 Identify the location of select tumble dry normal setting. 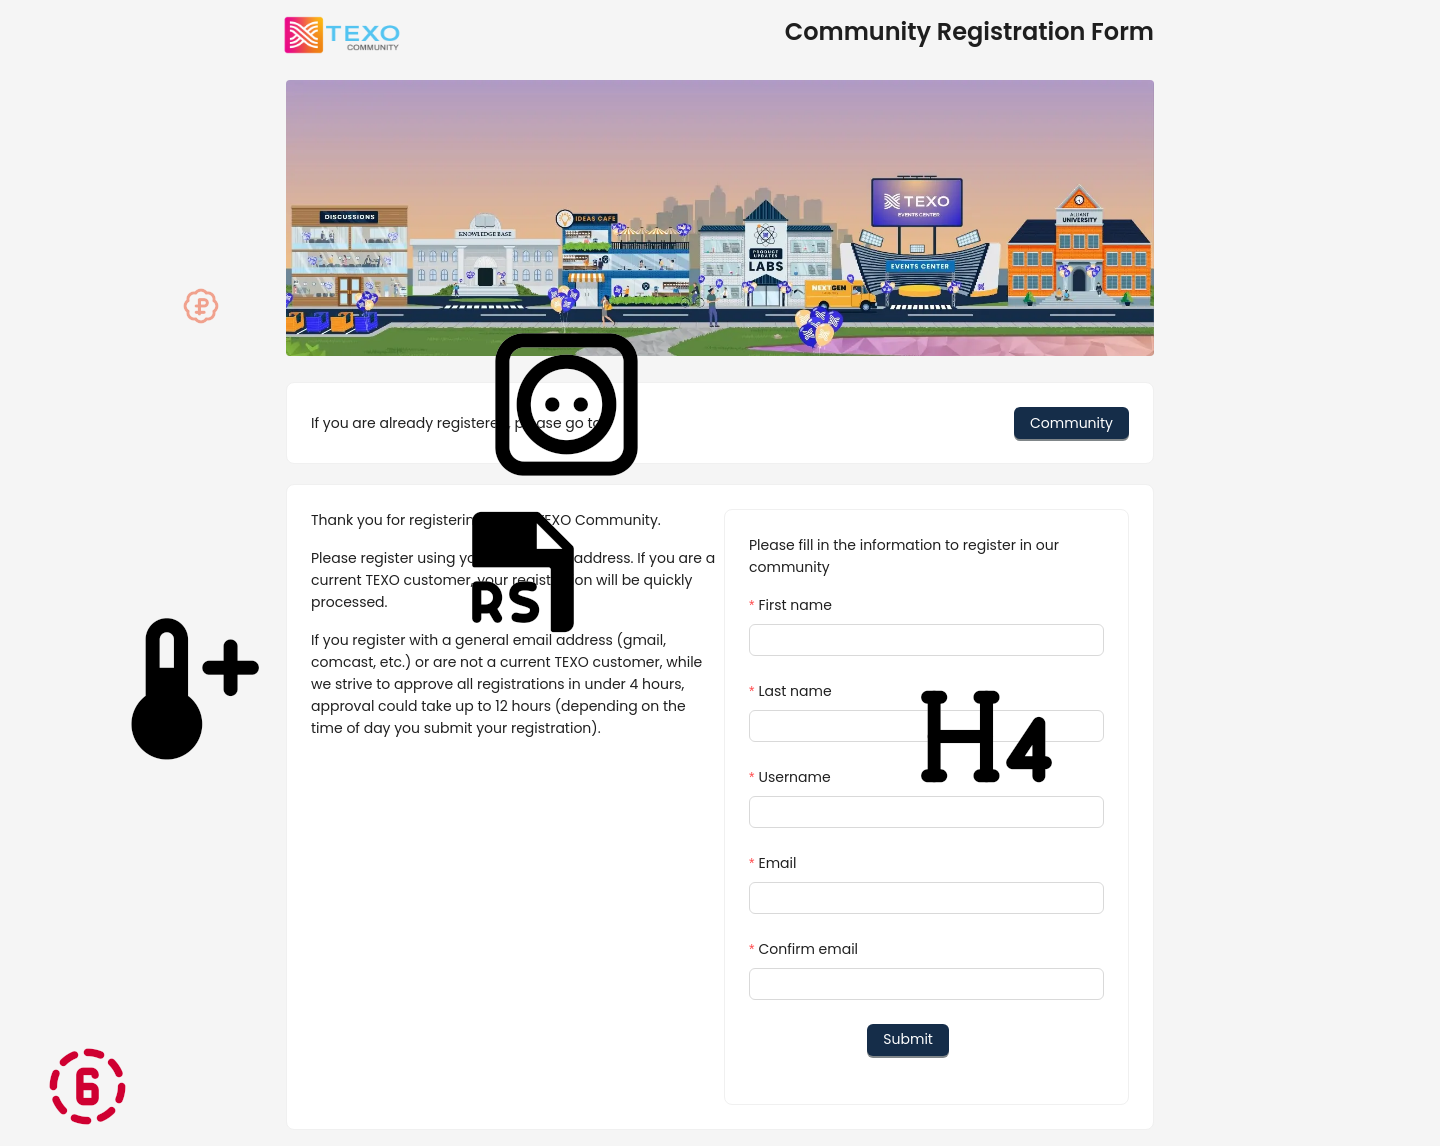
(566, 404).